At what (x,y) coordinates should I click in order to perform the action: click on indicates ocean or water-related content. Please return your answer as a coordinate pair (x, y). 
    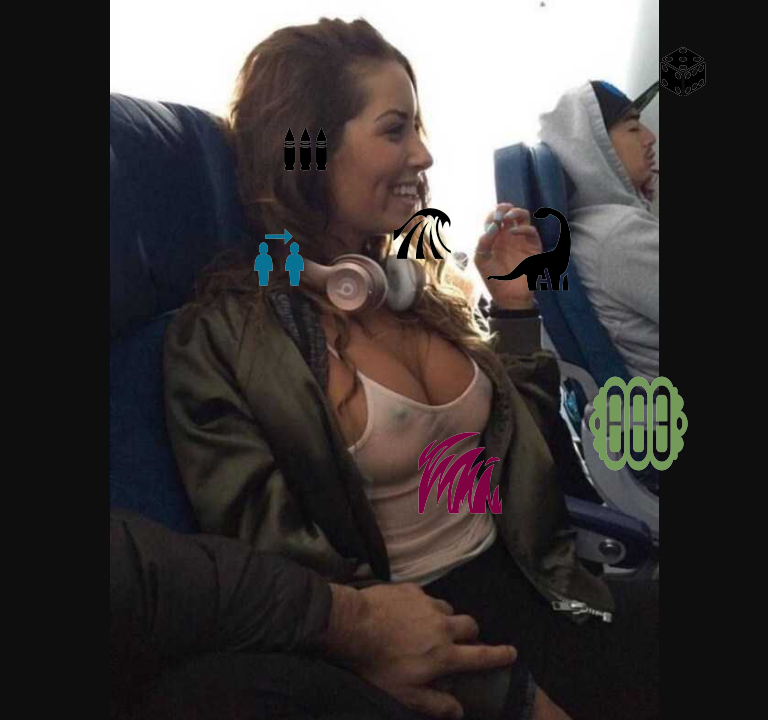
    Looking at the image, I should click on (422, 230).